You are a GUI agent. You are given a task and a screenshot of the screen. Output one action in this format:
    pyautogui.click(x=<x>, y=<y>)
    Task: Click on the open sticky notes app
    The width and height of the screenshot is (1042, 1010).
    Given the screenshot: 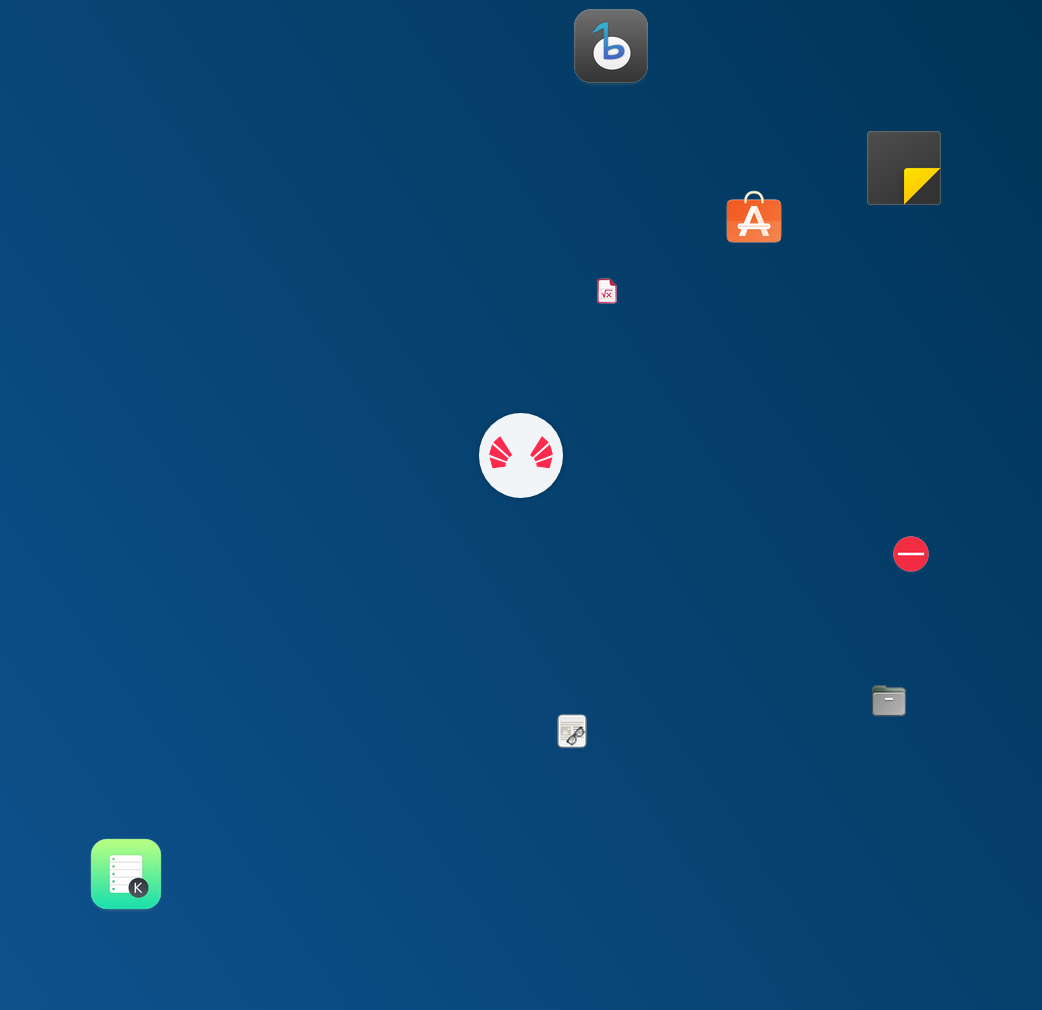 What is the action you would take?
    pyautogui.click(x=904, y=168)
    